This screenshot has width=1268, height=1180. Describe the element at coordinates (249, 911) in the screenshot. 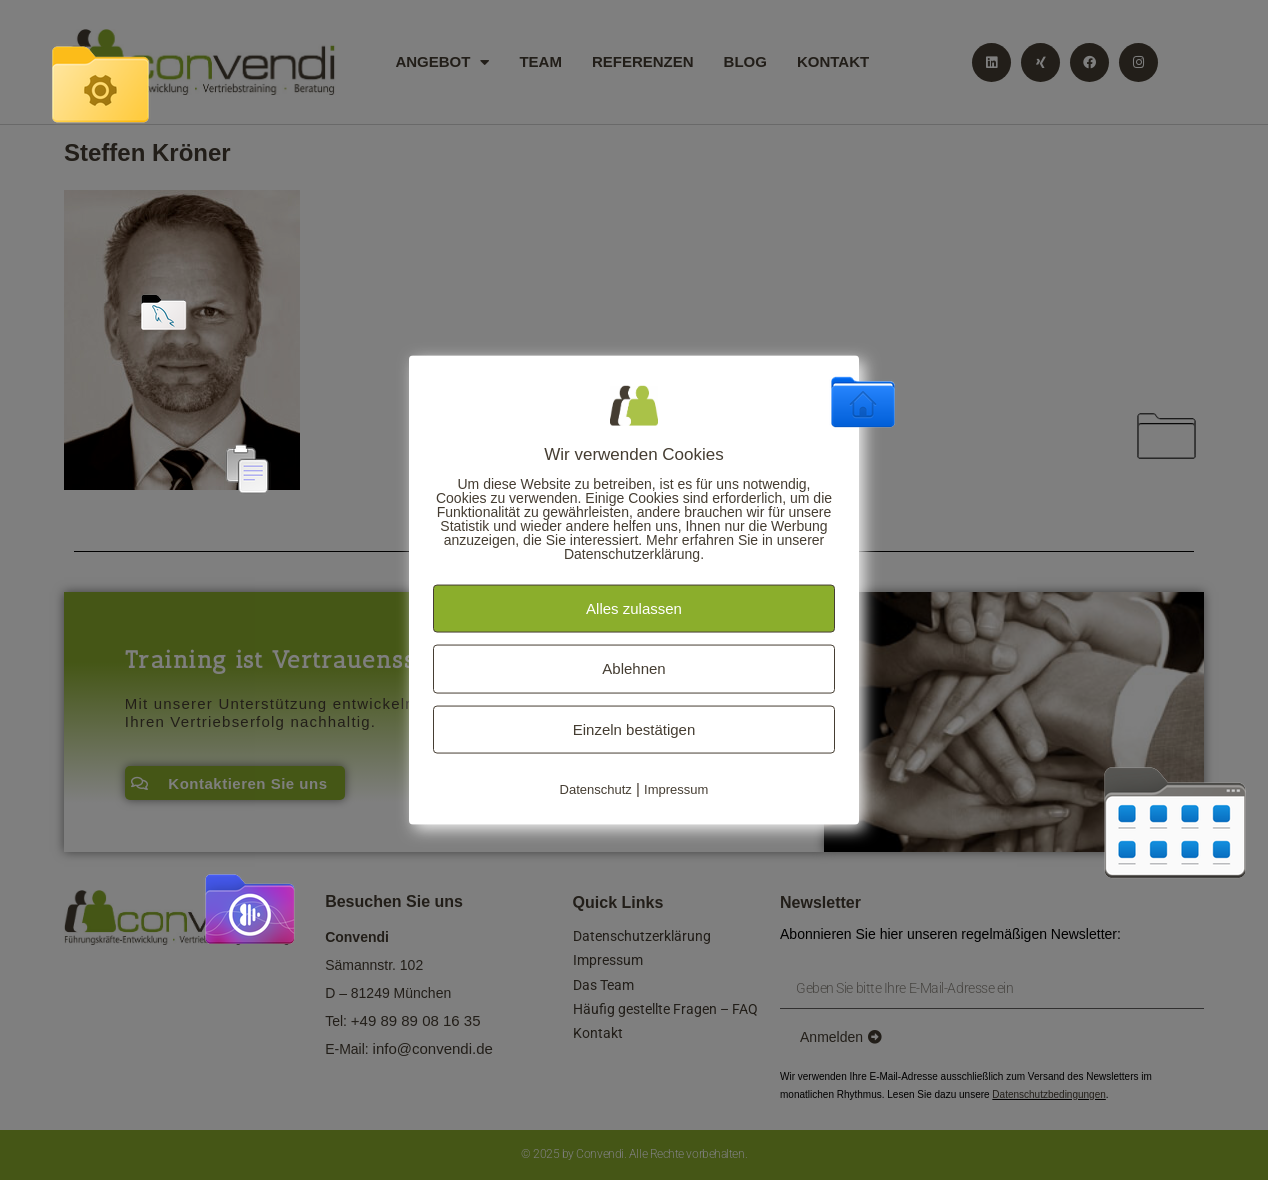

I see `open folder containing Anghami music files` at that location.